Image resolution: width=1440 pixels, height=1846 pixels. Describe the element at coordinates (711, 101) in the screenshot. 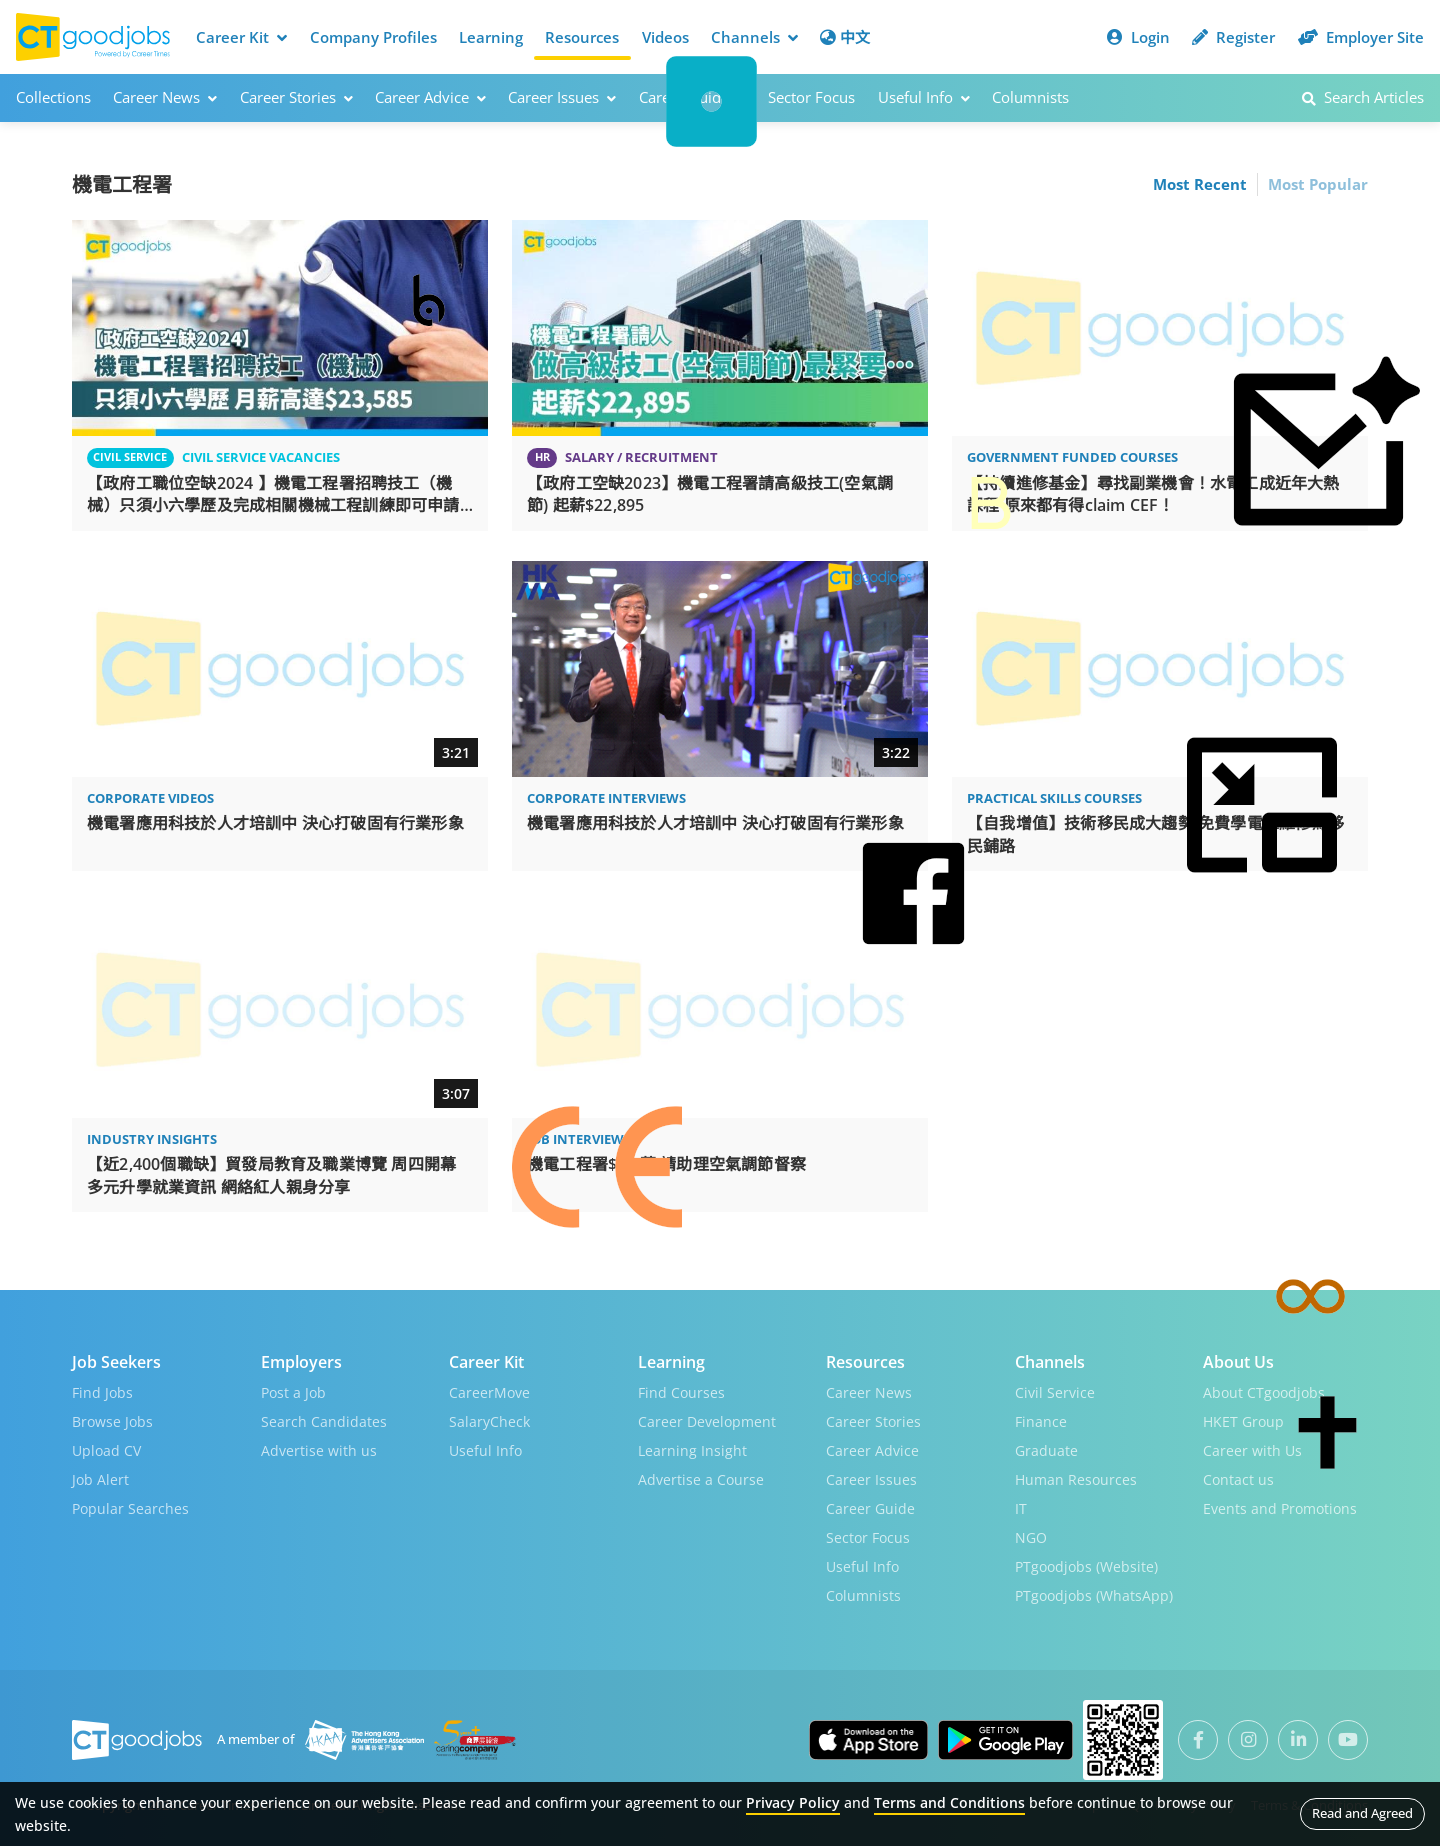

I see `roll the dice or generate a random result` at that location.